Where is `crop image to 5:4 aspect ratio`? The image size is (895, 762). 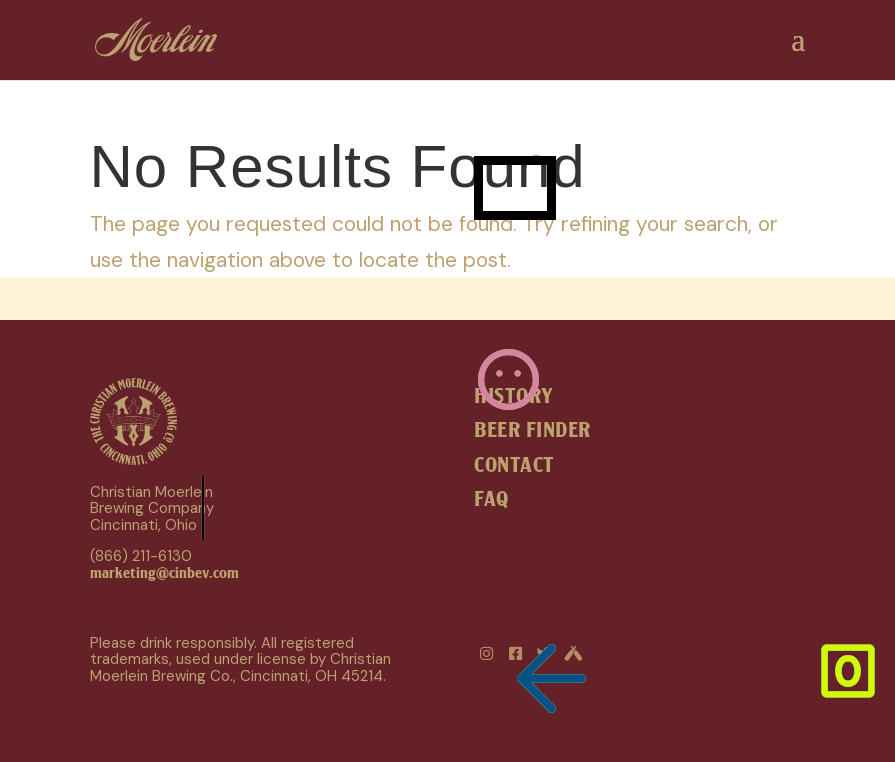 crop image to 5:4 aspect ratio is located at coordinates (515, 188).